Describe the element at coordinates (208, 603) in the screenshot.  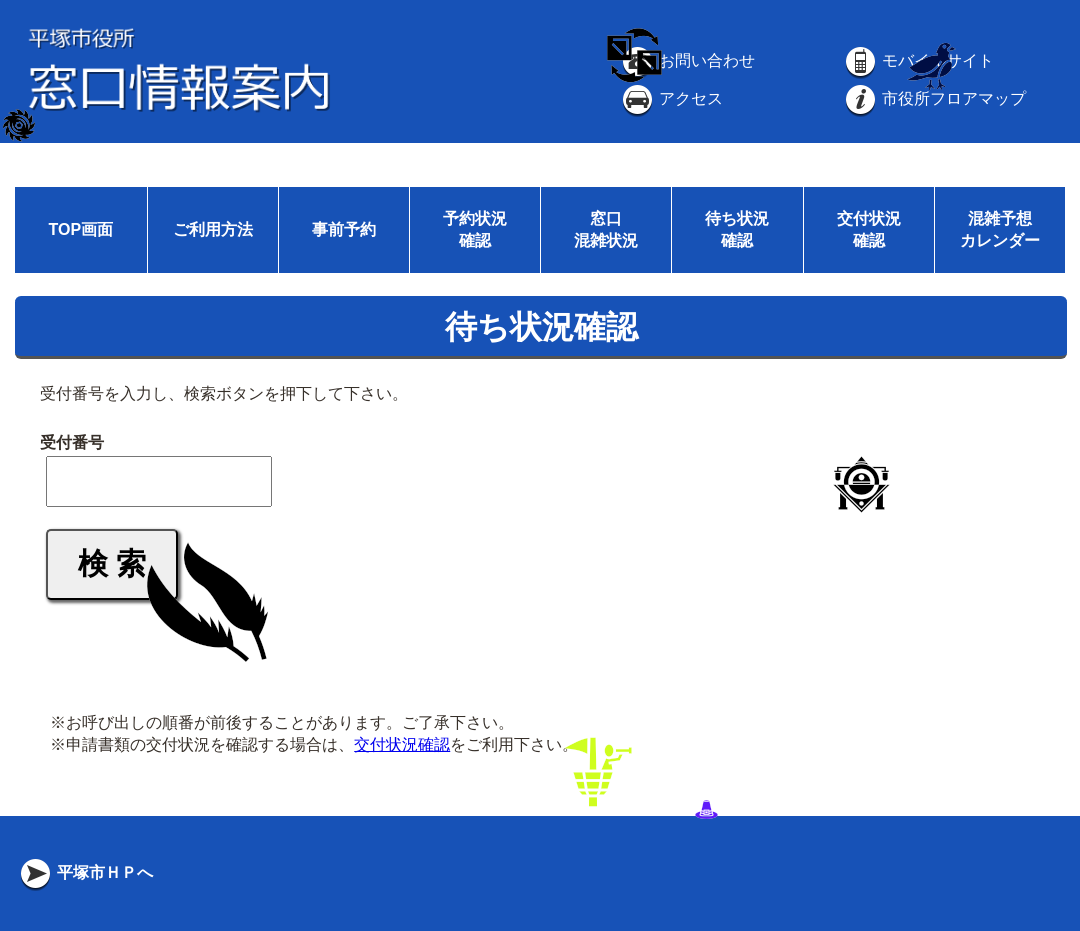
I see `indicates a writing or composition feature` at that location.